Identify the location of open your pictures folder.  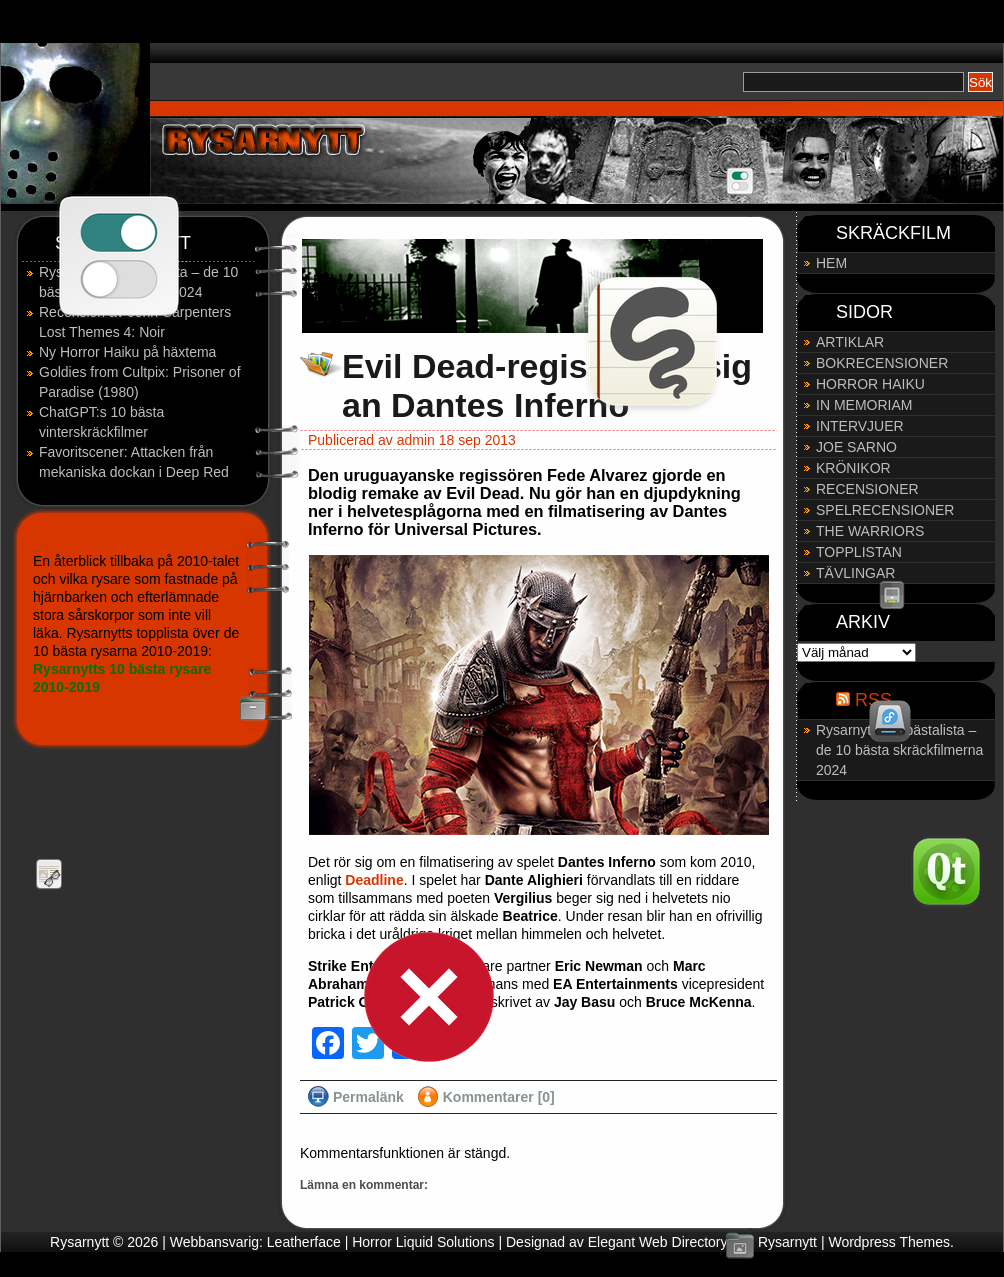
(740, 1245).